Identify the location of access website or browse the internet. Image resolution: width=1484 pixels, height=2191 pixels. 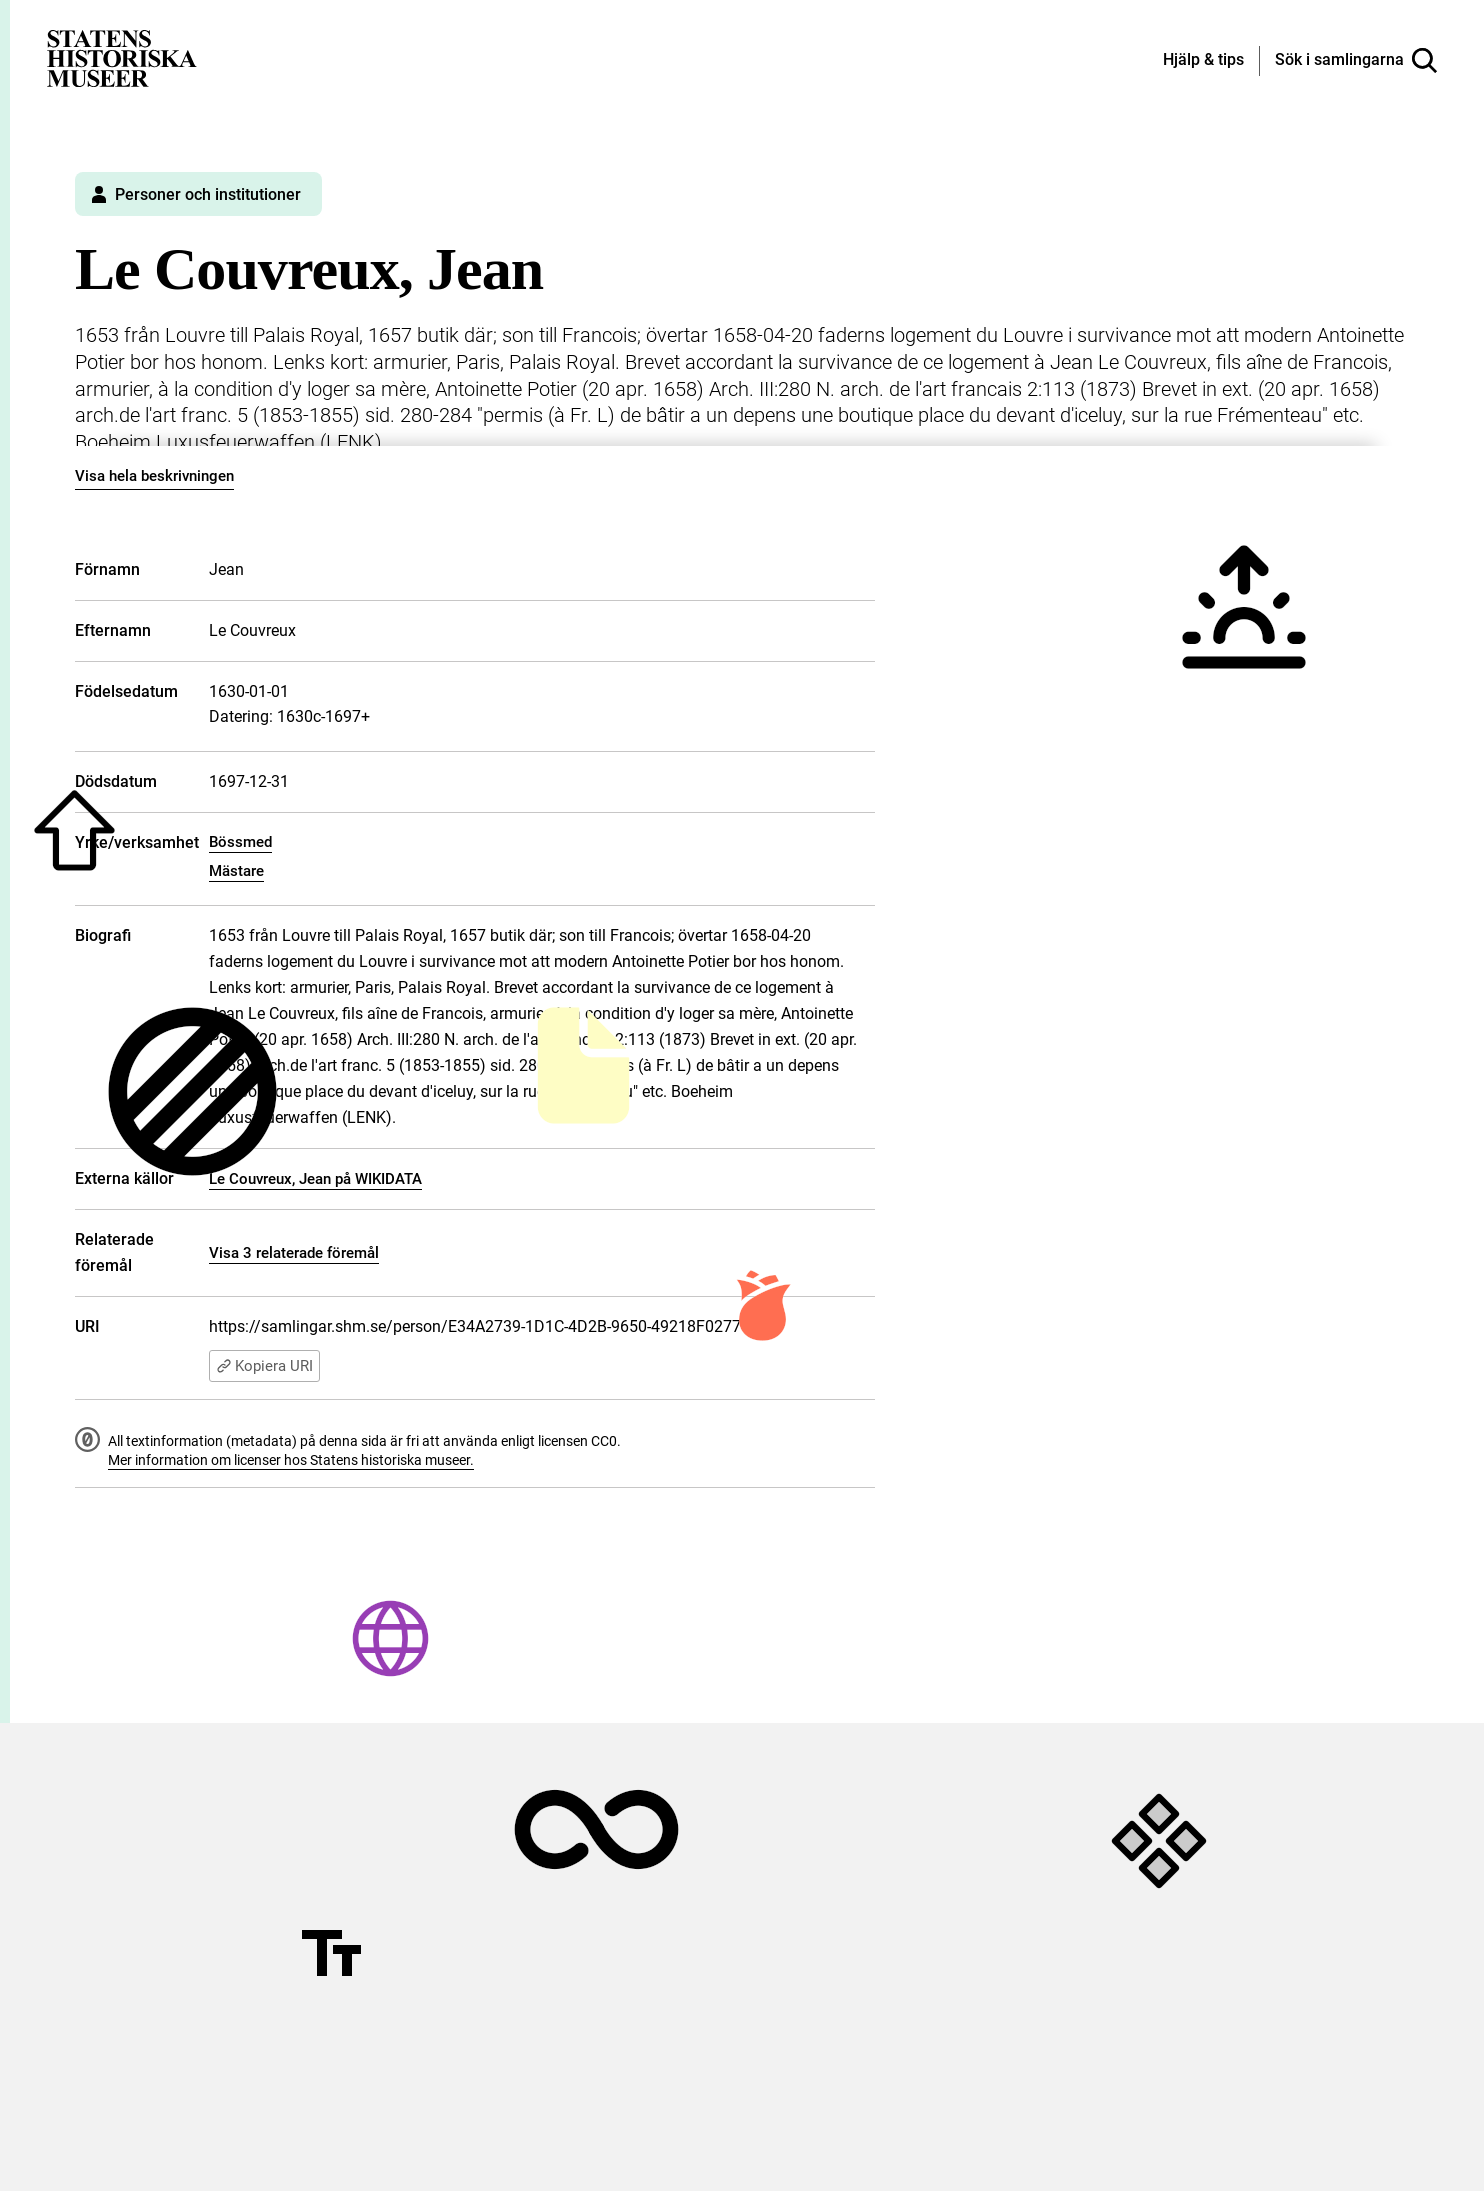
(390, 1638).